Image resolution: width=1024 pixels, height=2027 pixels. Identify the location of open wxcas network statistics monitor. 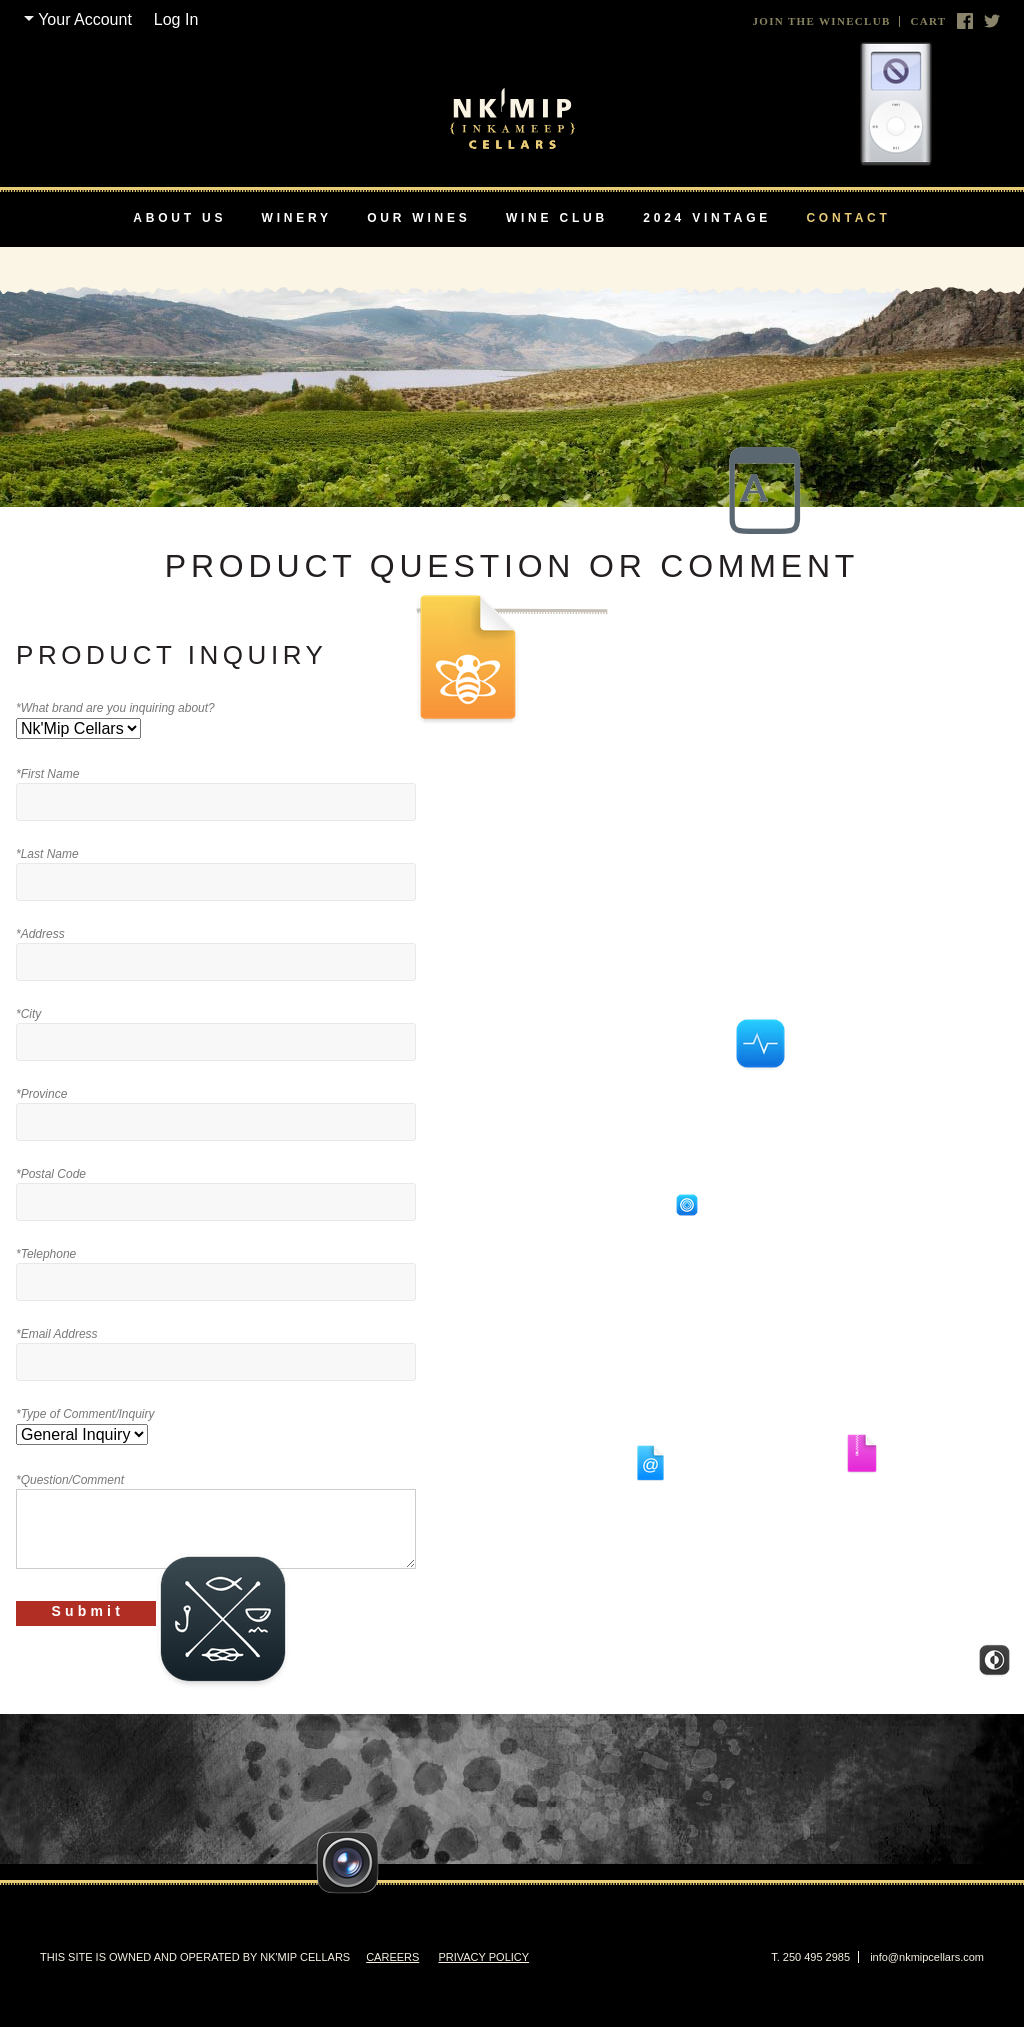
(760, 1043).